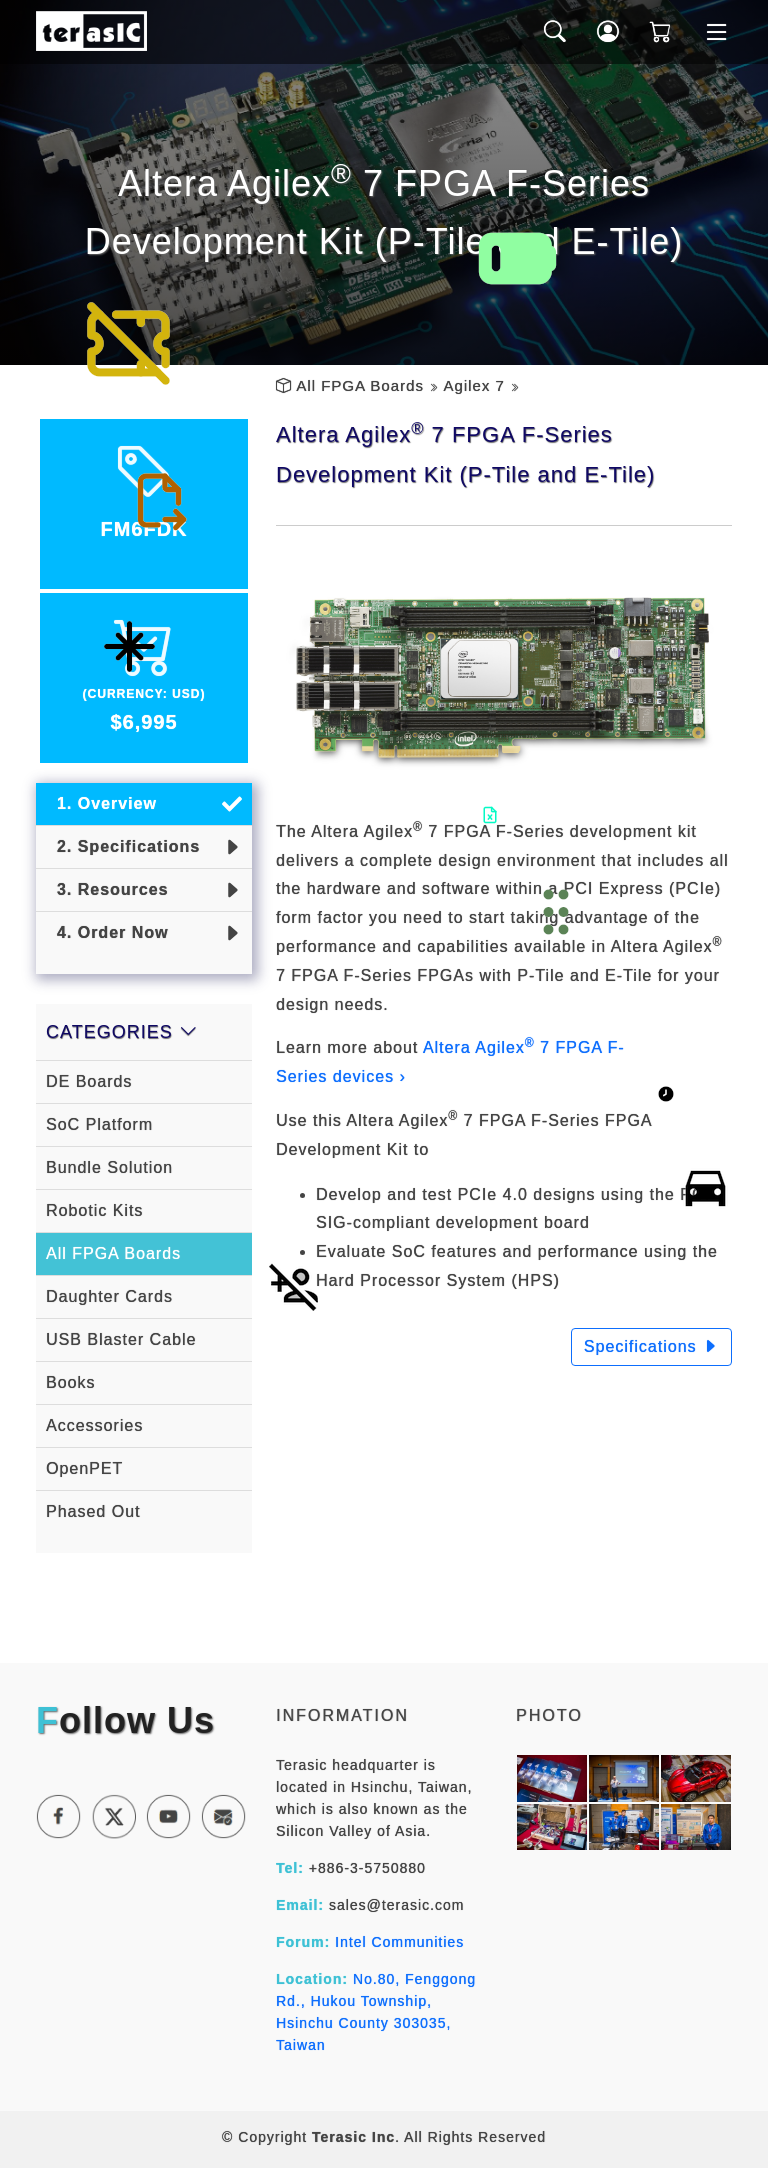 The image size is (768, 2168). What do you see at coordinates (705, 1188) in the screenshot?
I see `view estimated time of arrival for your drive` at bounding box center [705, 1188].